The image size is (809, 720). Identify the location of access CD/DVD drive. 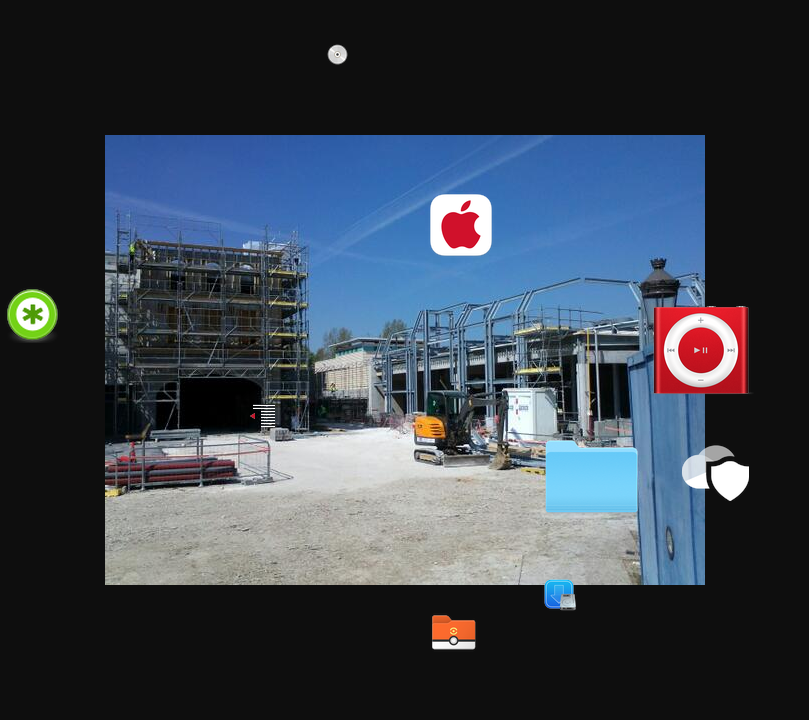
(337, 54).